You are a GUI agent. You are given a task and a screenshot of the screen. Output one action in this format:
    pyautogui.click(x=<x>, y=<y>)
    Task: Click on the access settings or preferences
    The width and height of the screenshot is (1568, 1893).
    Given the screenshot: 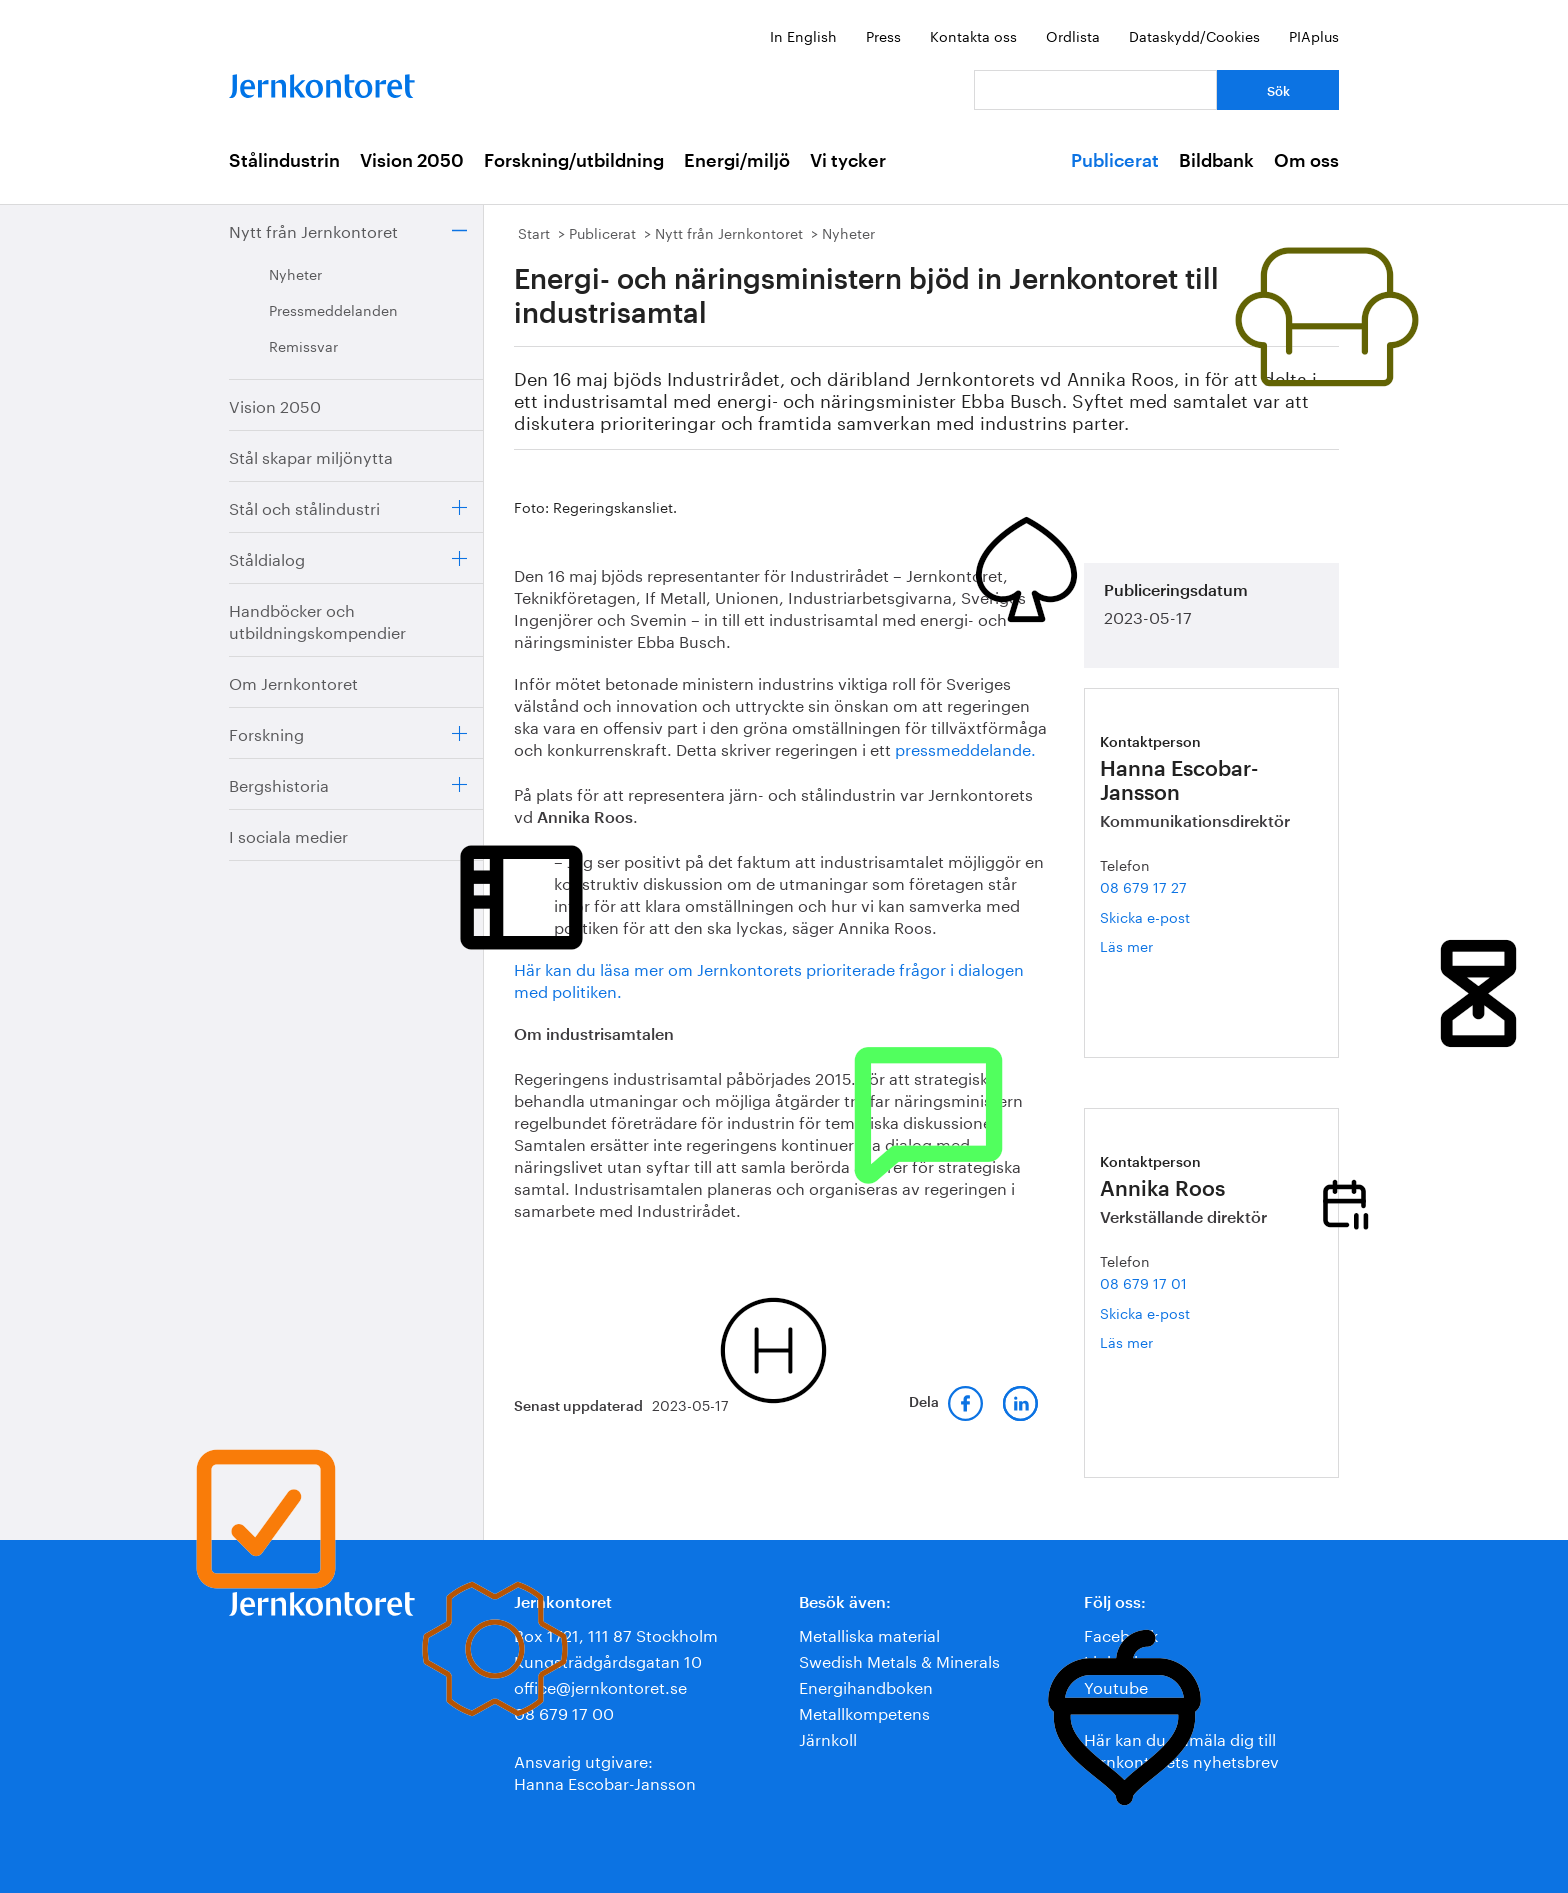 What is the action you would take?
    pyautogui.click(x=495, y=1649)
    